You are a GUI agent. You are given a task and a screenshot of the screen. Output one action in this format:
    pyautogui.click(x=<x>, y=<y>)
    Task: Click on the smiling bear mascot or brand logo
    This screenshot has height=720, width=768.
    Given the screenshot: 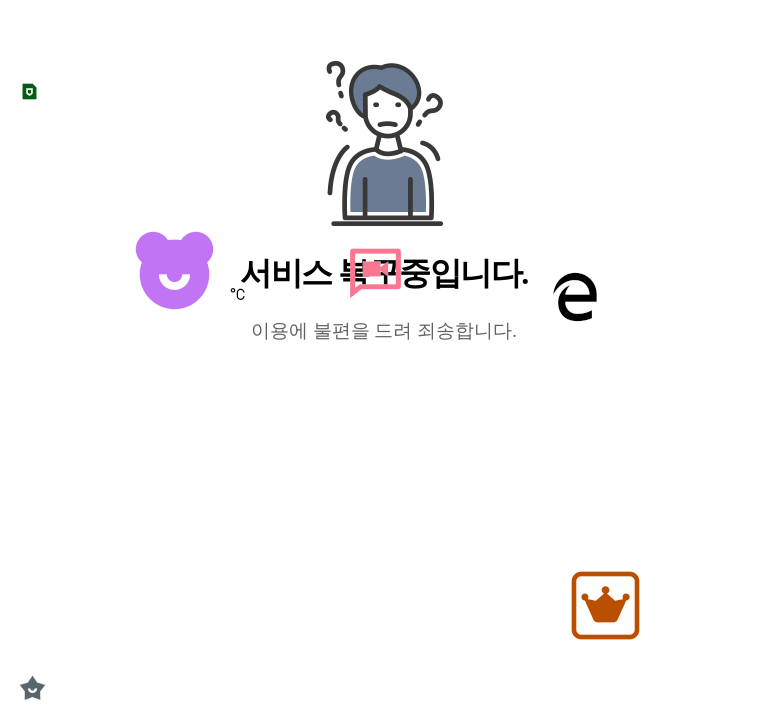 What is the action you would take?
    pyautogui.click(x=174, y=270)
    